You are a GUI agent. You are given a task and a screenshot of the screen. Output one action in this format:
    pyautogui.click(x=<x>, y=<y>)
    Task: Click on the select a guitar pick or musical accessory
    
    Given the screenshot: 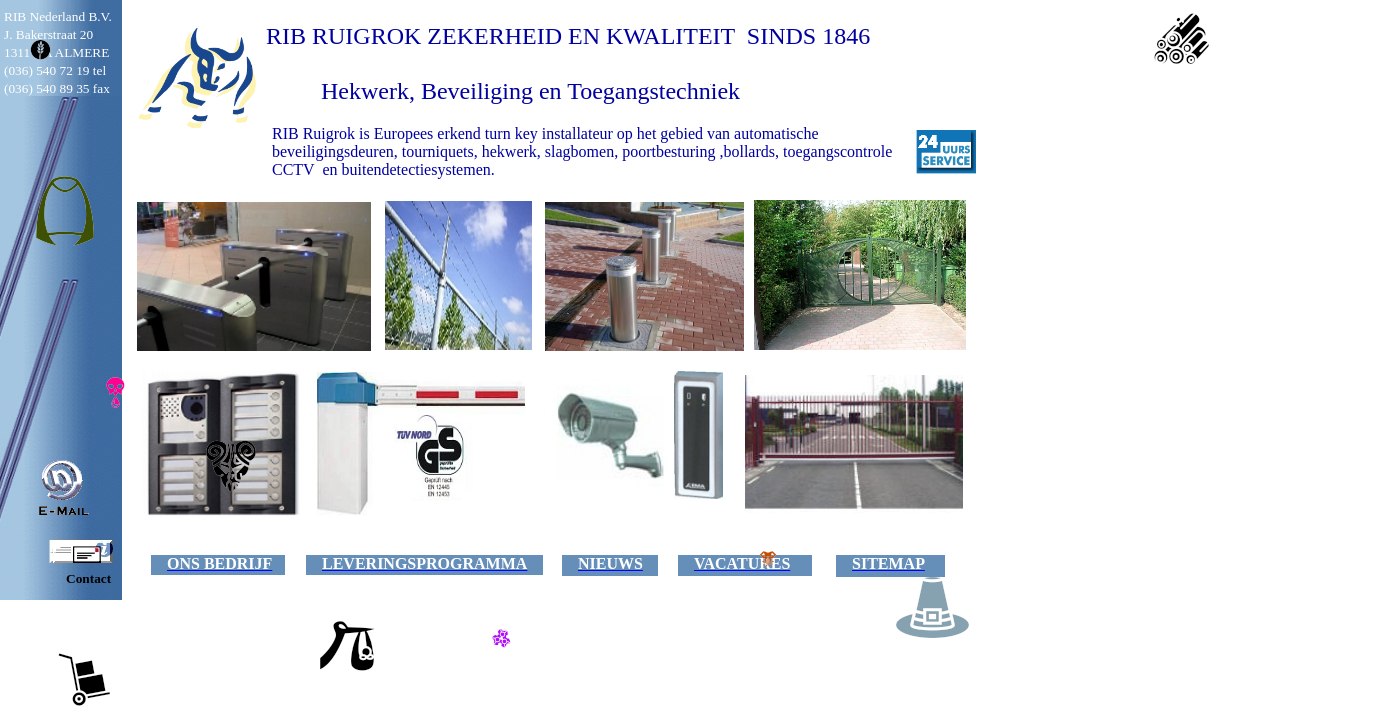 What is the action you would take?
    pyautogui.click(x=231, y=466)
    